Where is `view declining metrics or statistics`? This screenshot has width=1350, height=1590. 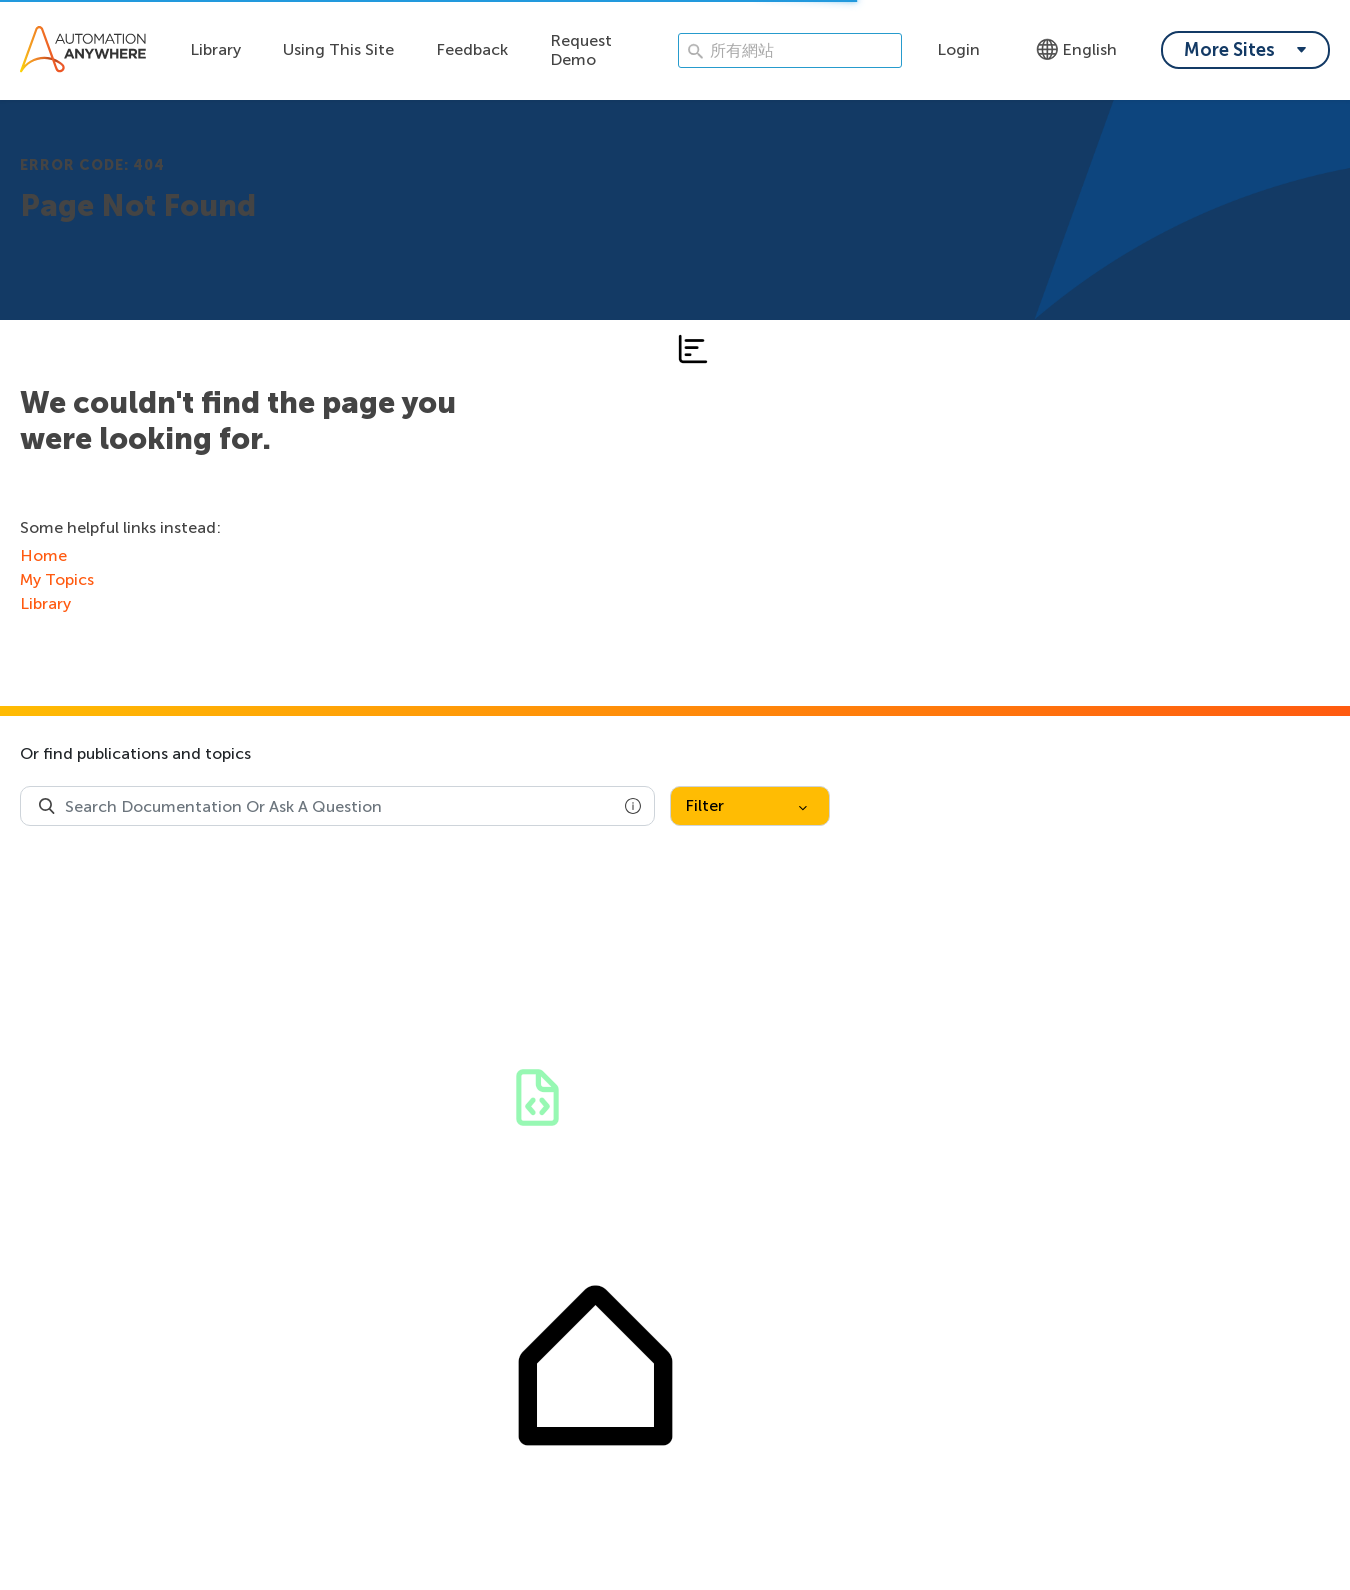
view declining metrics or statistics is located at coordinates (693, 349).